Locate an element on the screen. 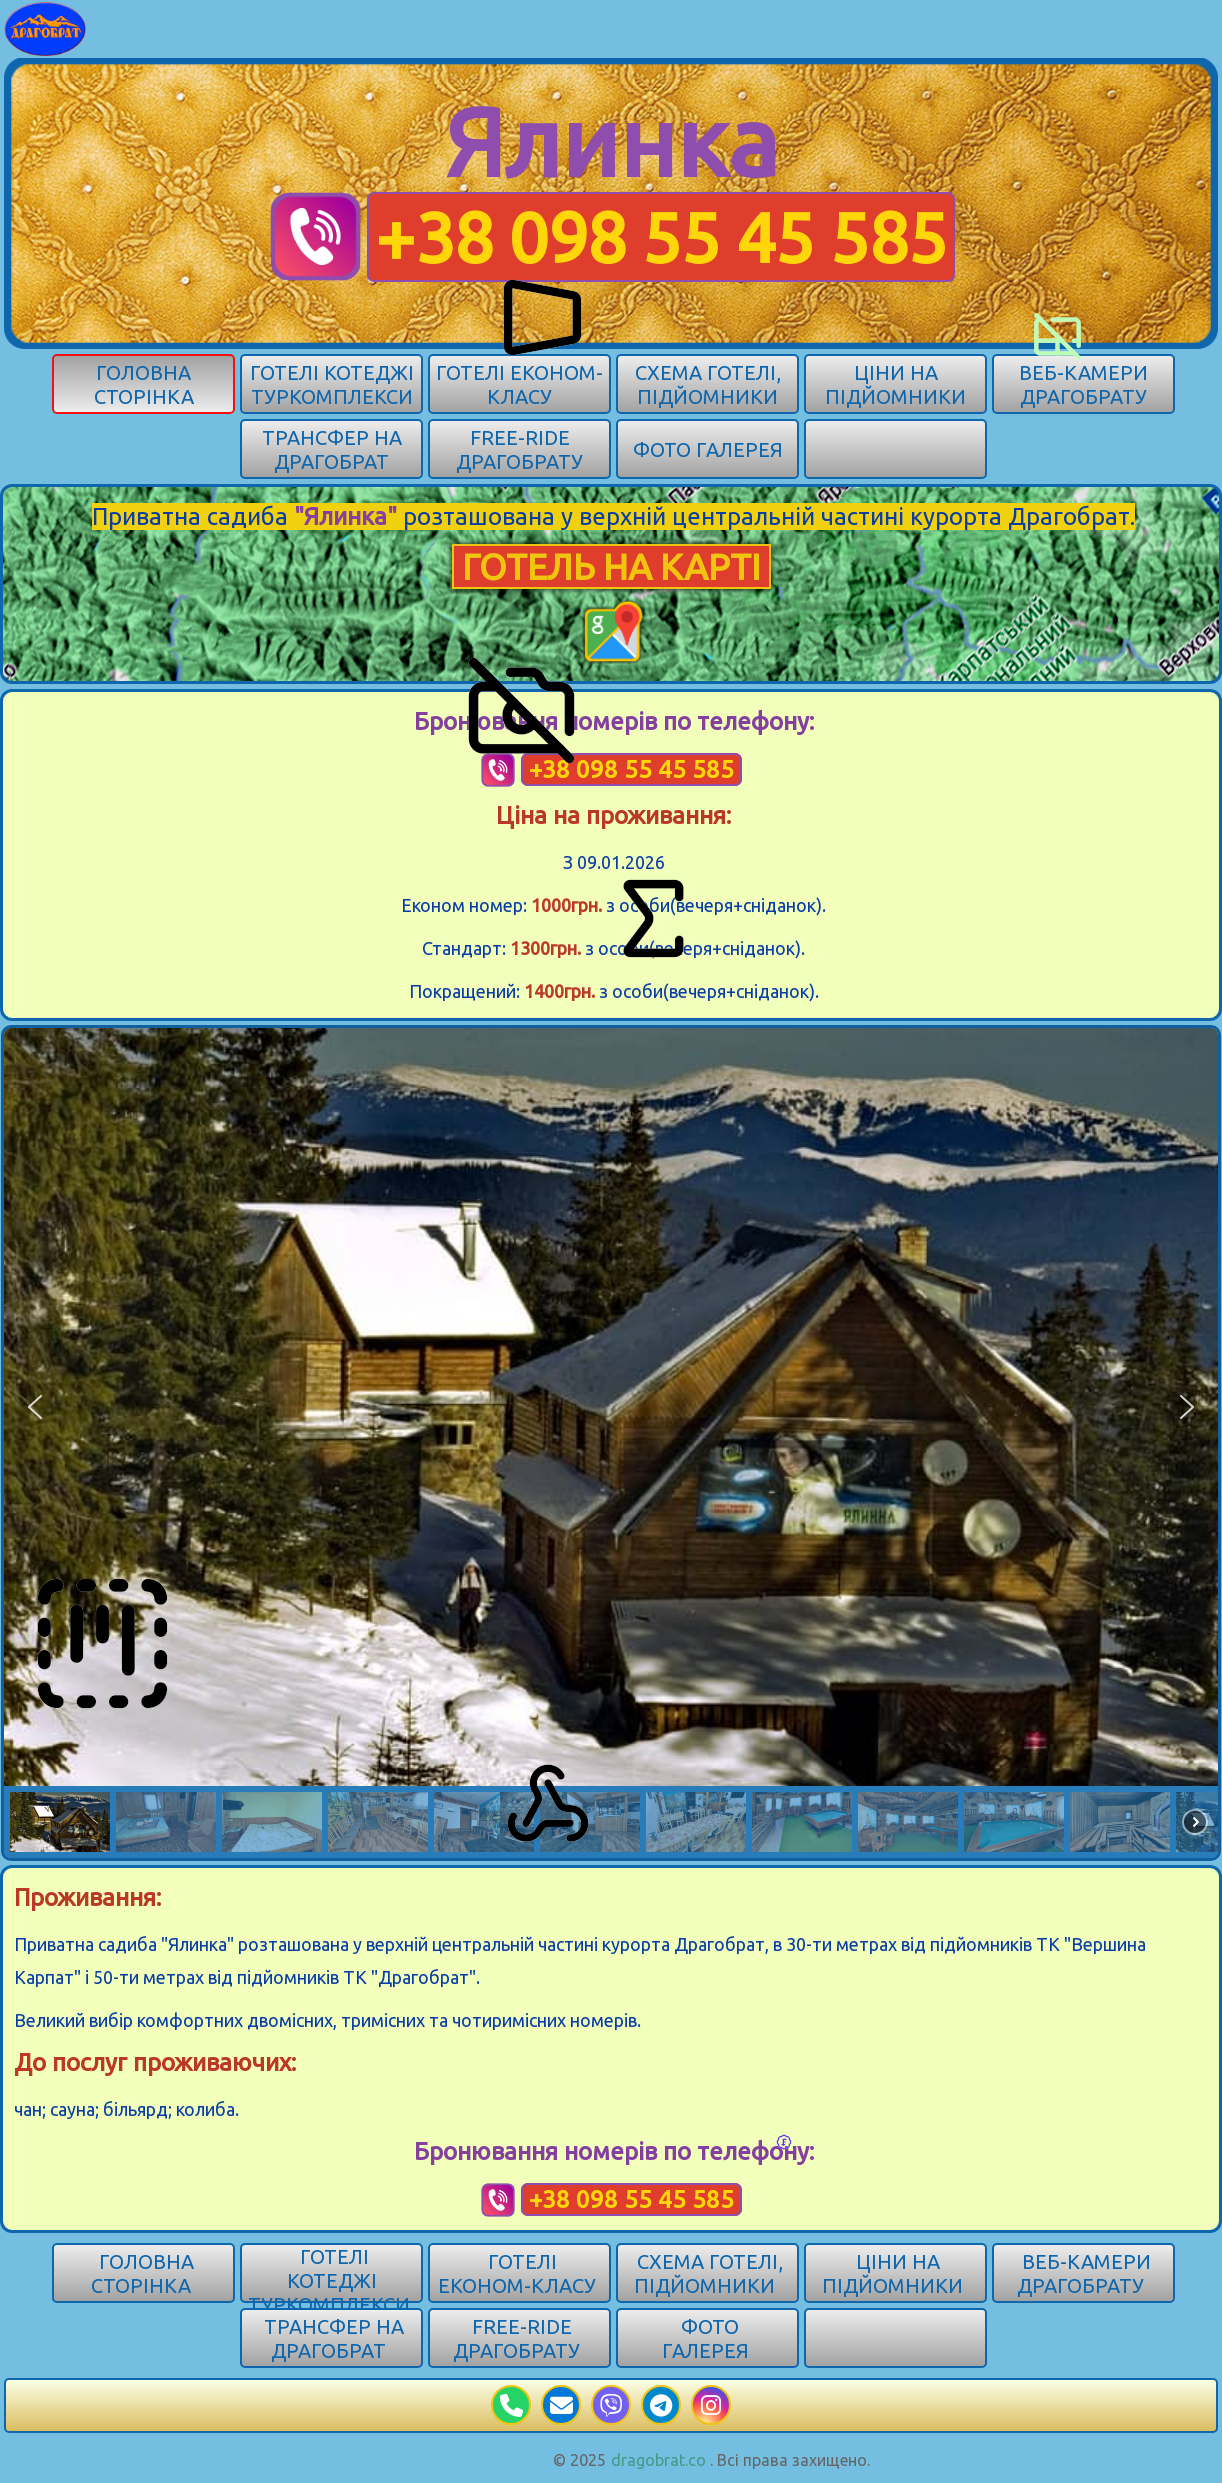 The height and width of the screenshot is (2483, 1222). camera is disabled or unavailable is located at coordinates (521, 710).